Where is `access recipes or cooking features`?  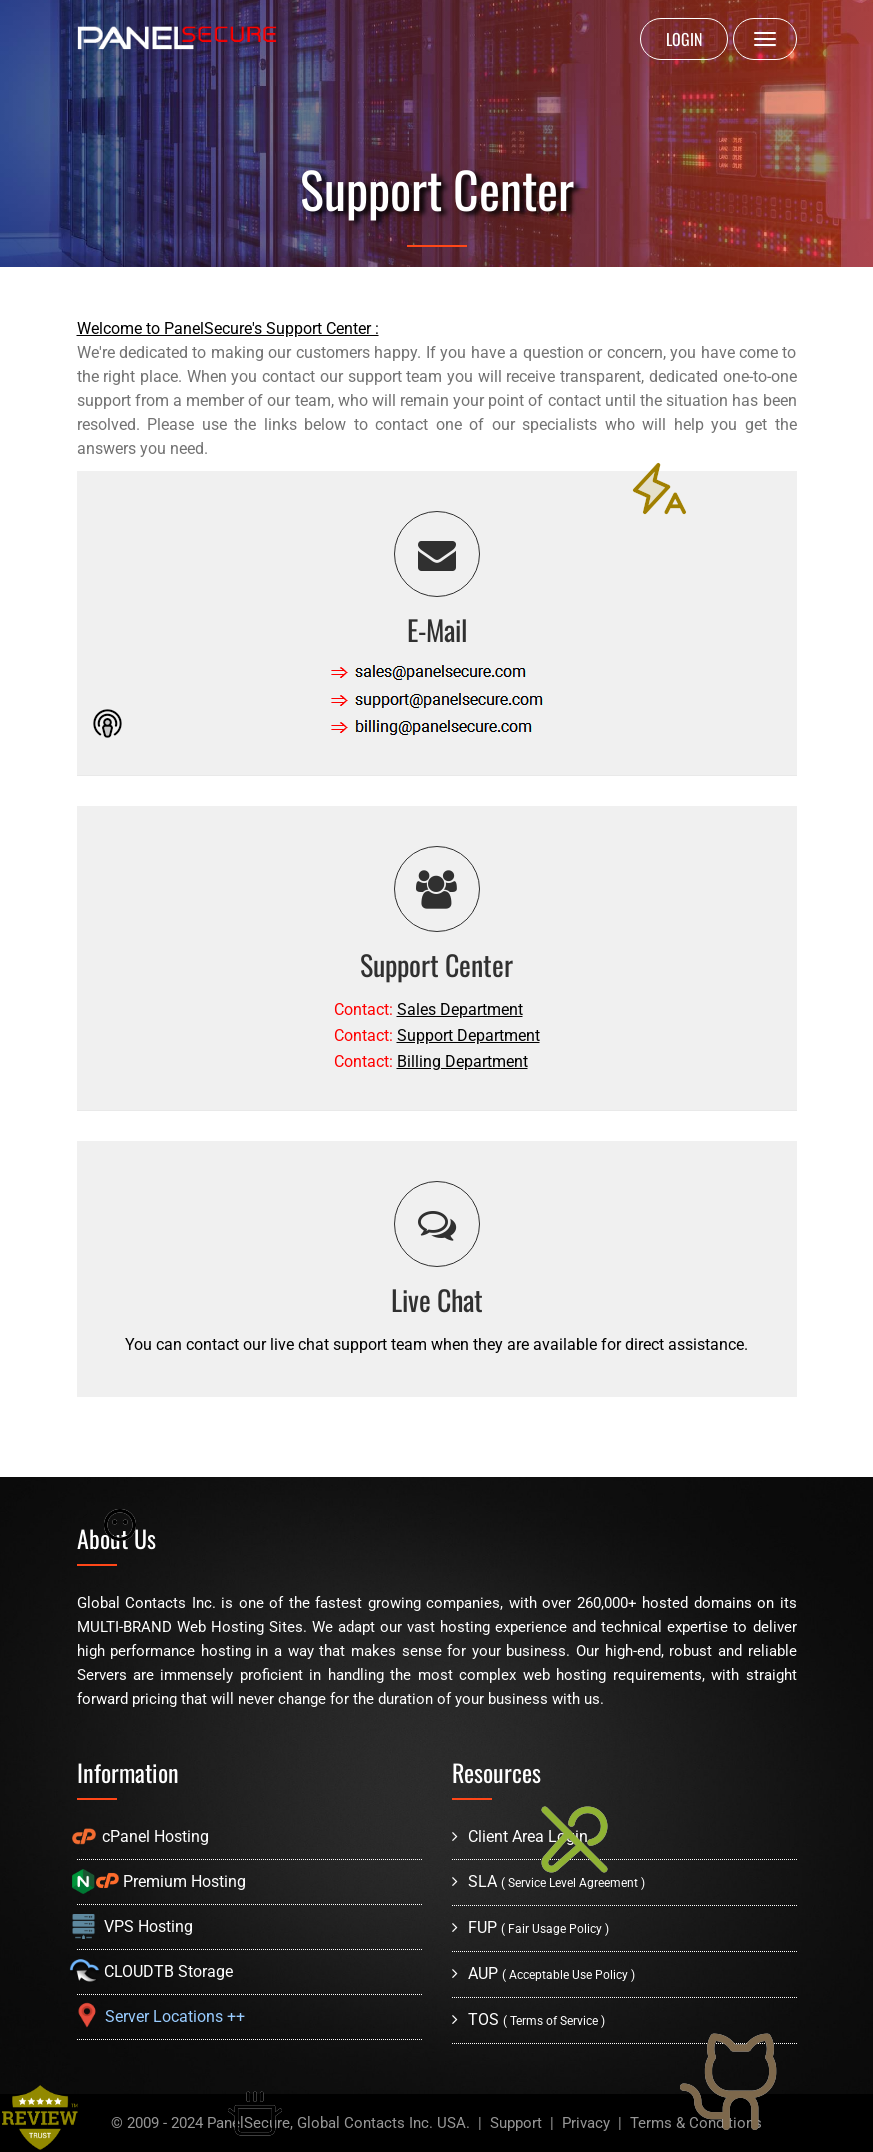
access recipes or cooking features is located at coordinates (255, 2117).